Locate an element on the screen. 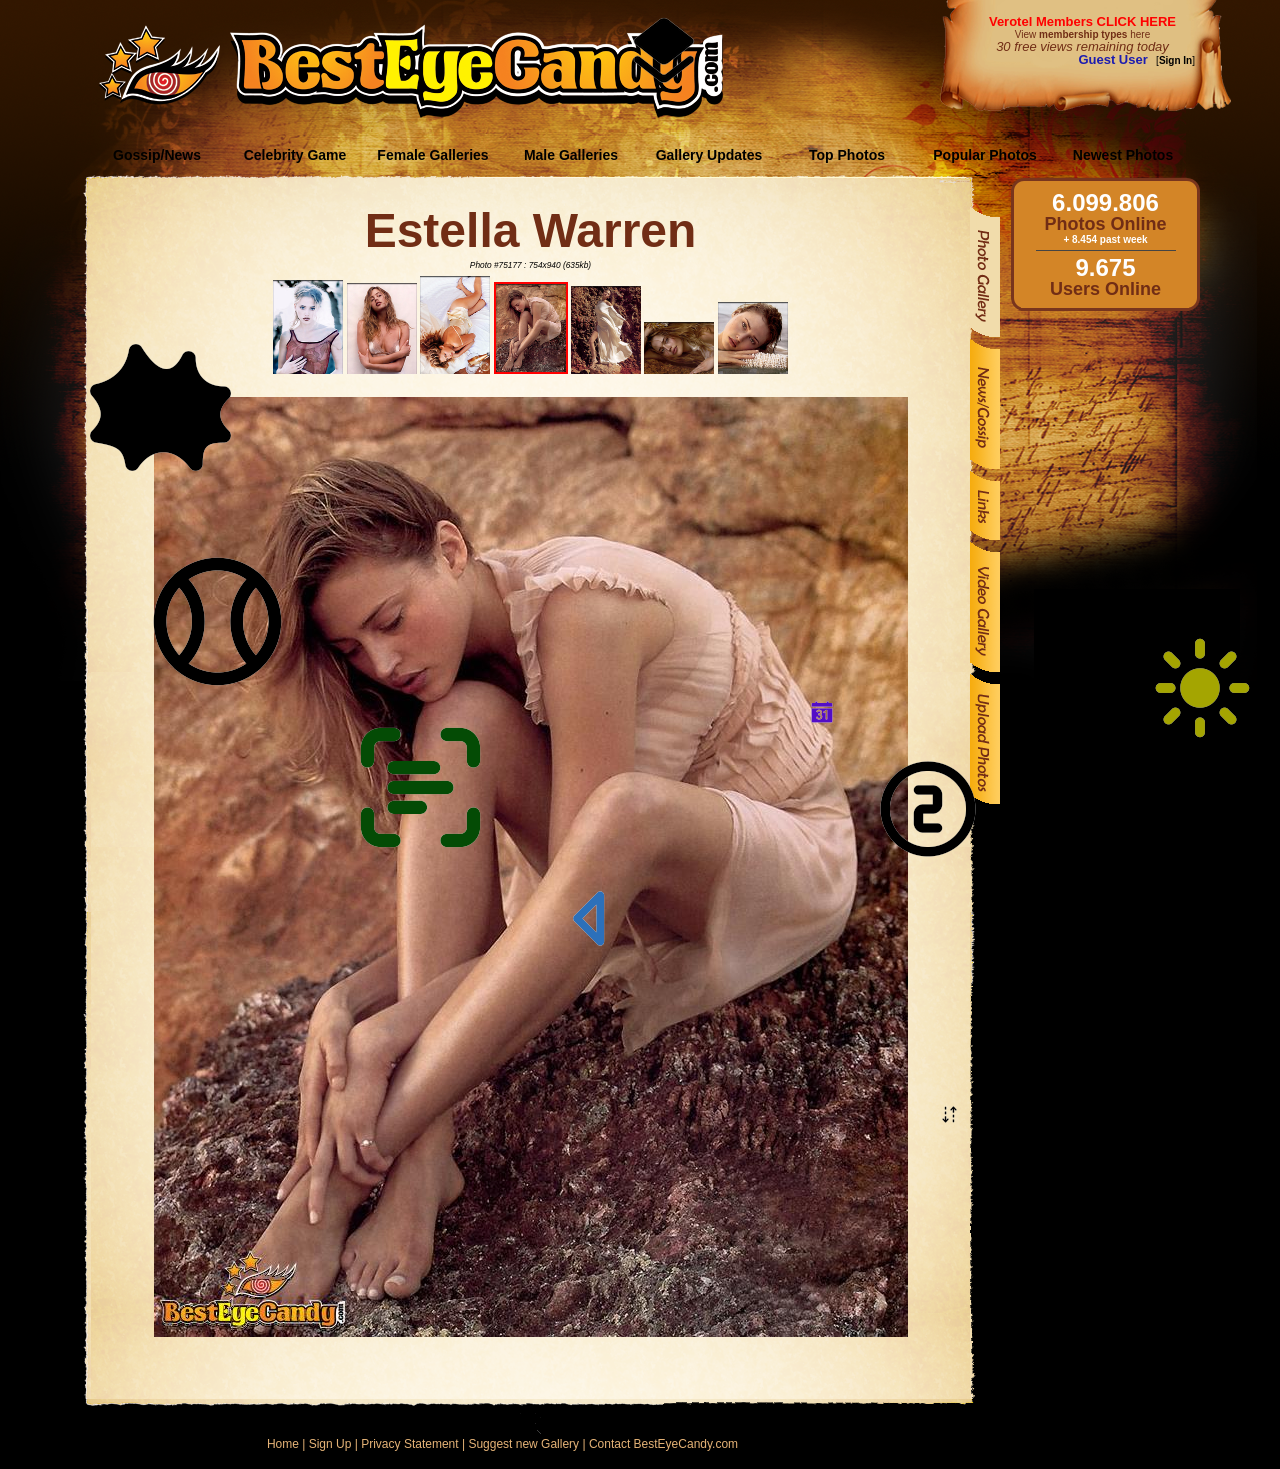  transfer data between two sources is located at coordinates (949, 1114).